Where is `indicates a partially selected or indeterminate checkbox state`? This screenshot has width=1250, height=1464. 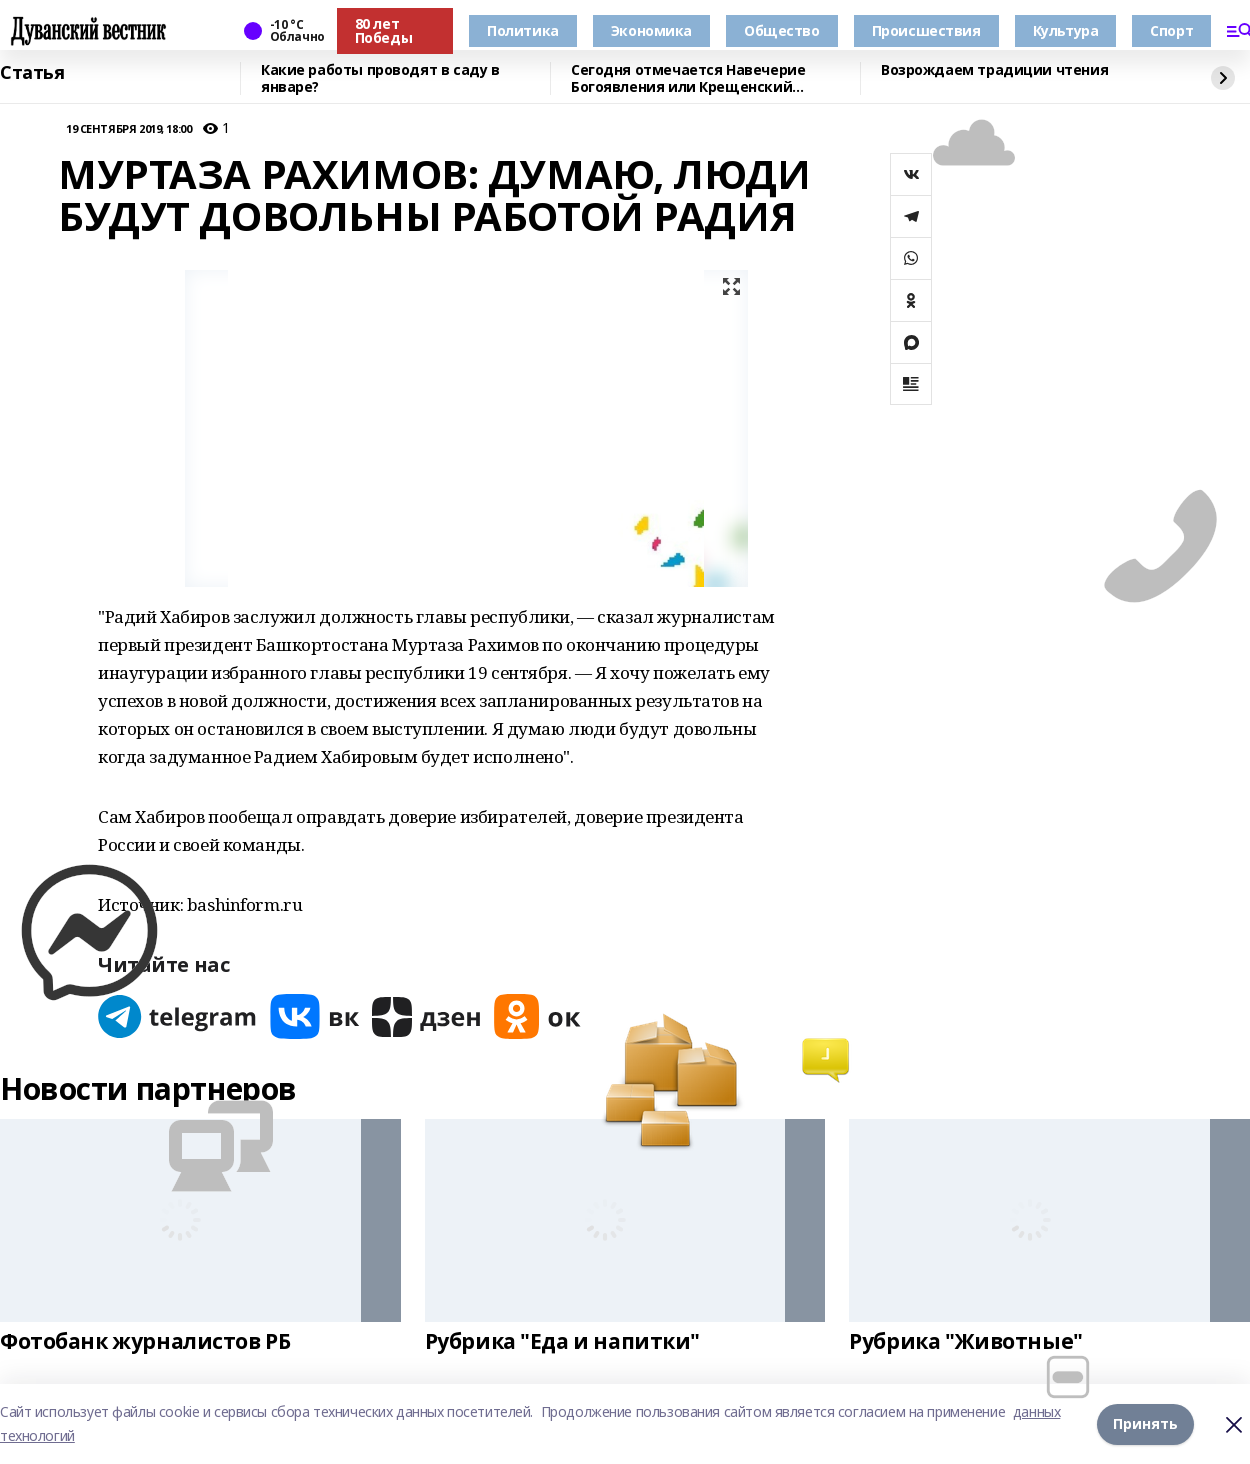 indicates a partially selected or indeterminate checkbox state is located at coordinates (1068, 1377).